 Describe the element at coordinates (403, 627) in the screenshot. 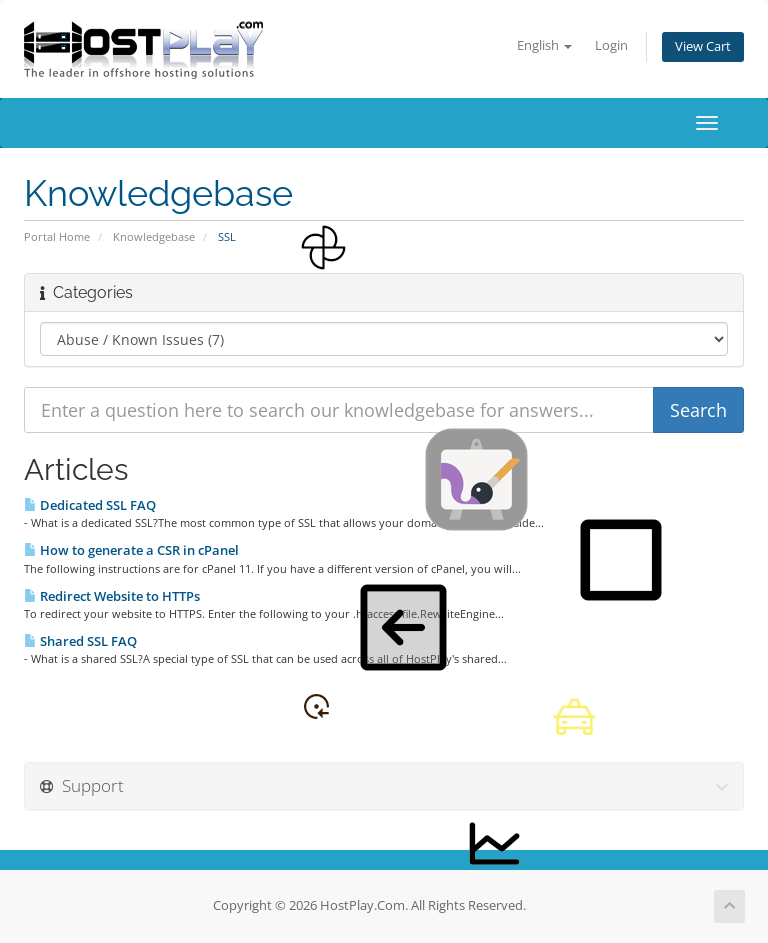

I see `go back to the previous screen` at that location.